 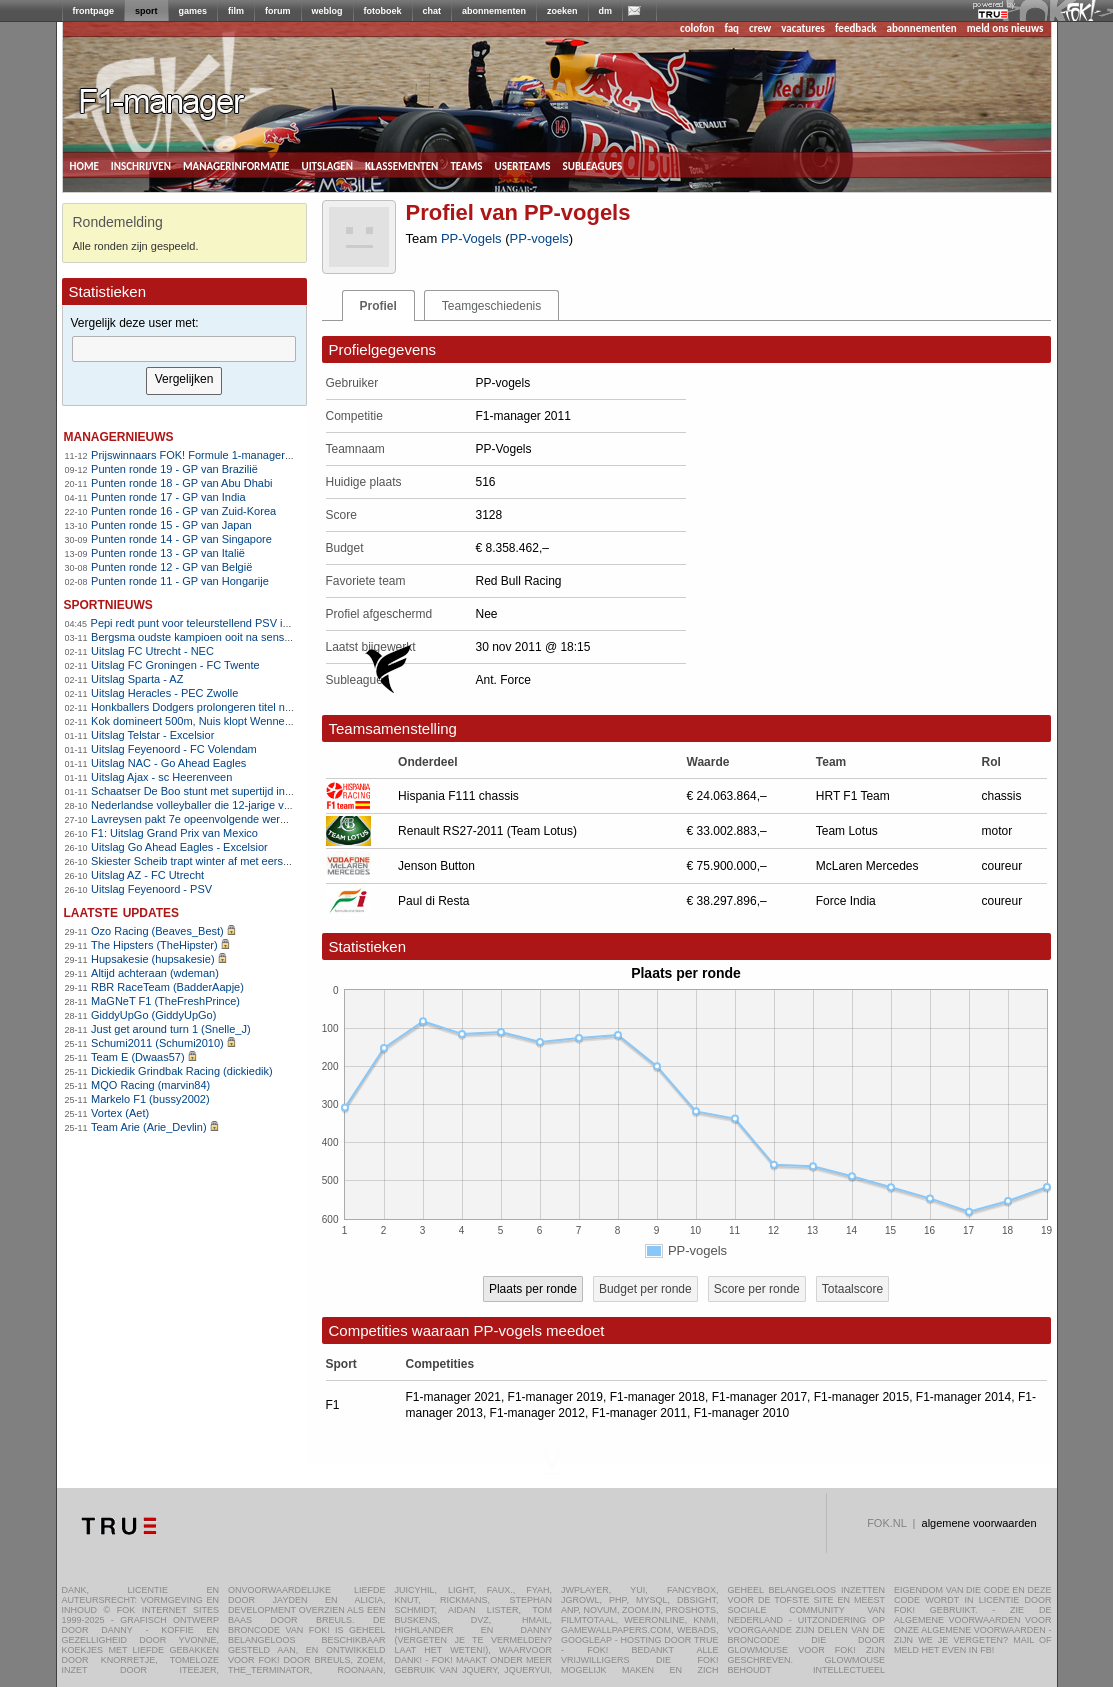 What do you see at coordinates (388, 669) in the screenshot?
I see `open the FamPay app` at bounding box center [388, 669].